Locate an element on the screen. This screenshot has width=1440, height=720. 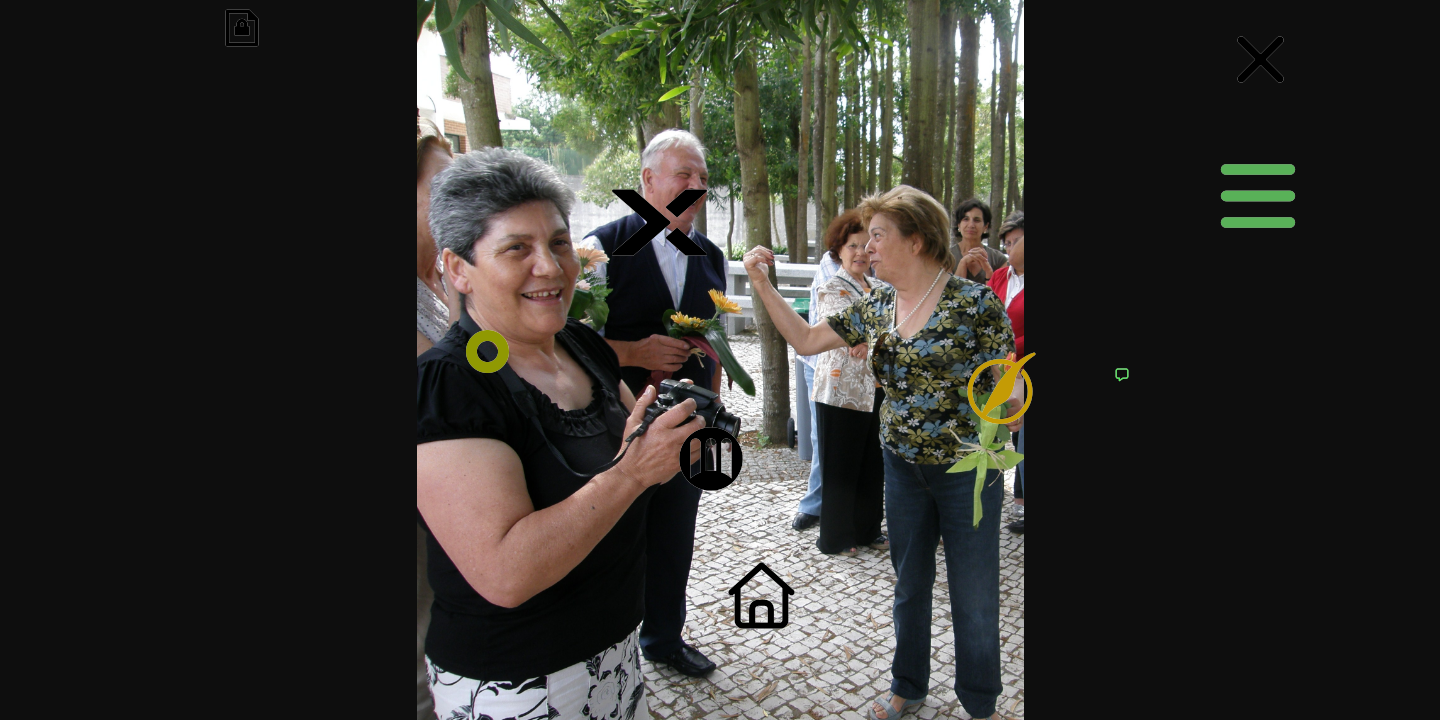
pied piper company logo is located at coordinates (1000, 389).